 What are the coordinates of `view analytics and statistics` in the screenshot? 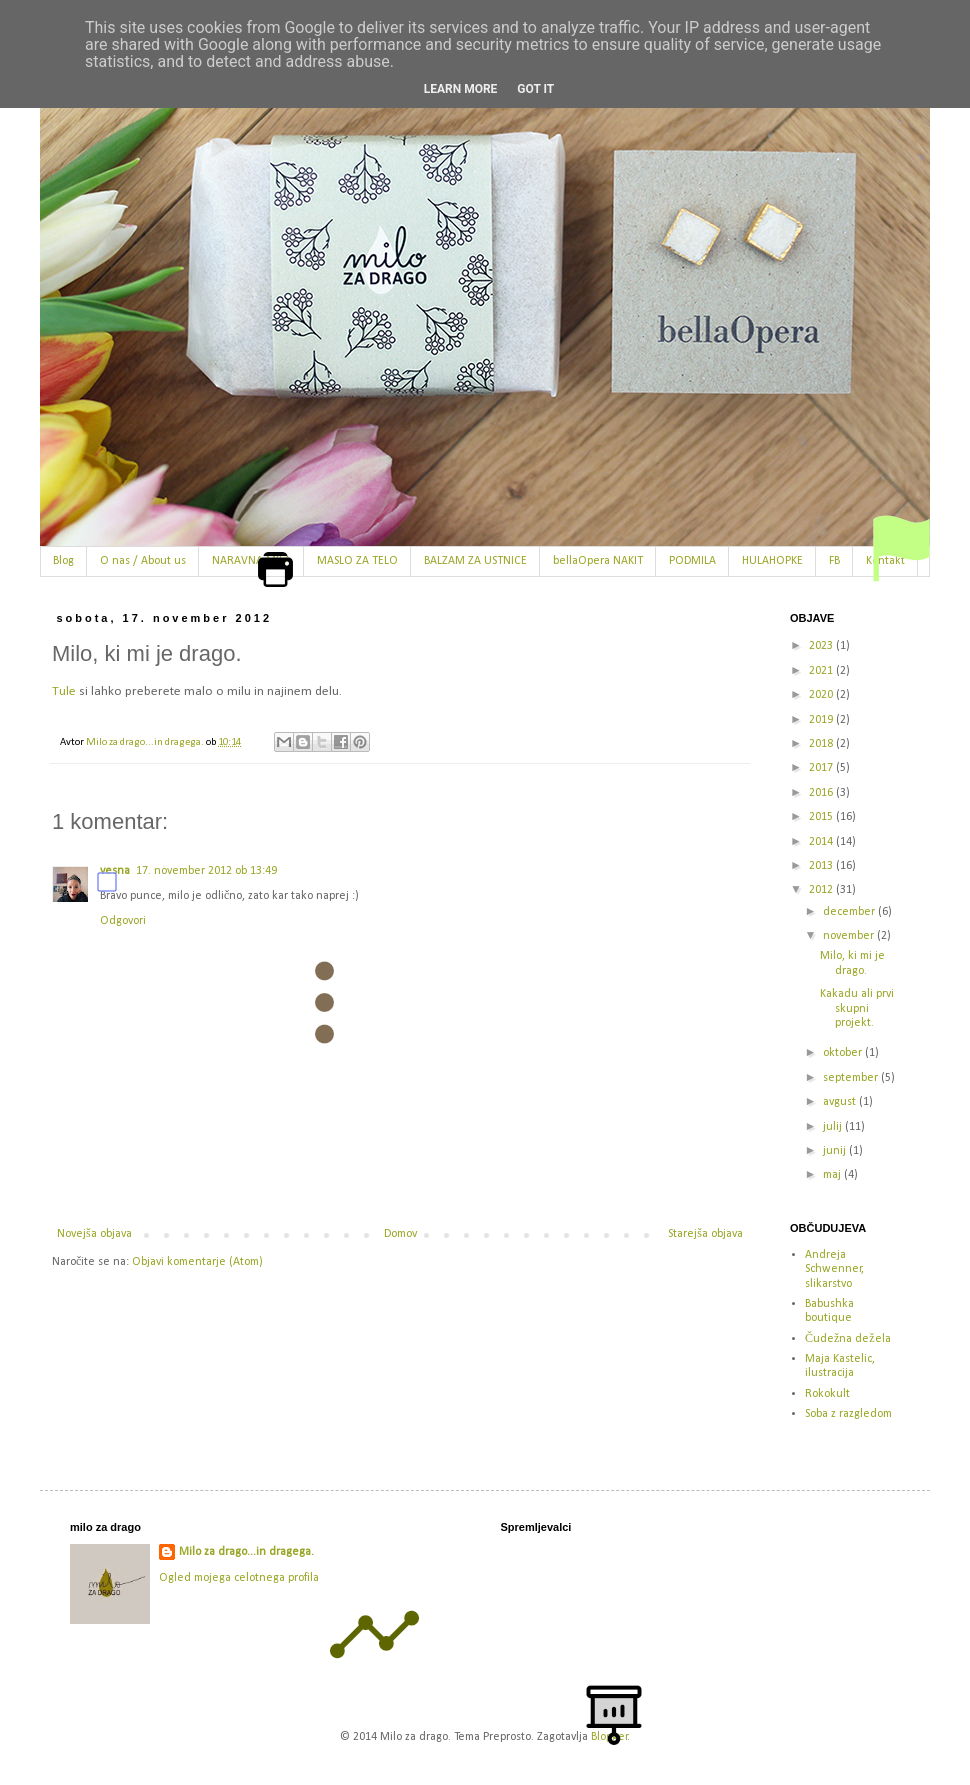 It's located at (374, 1634).